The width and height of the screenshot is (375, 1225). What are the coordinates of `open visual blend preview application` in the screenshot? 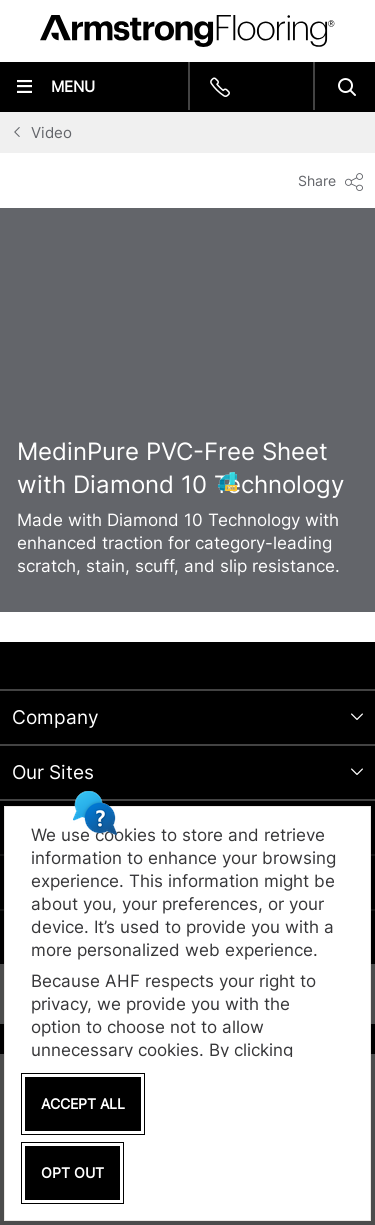 It's located at (227, 481).